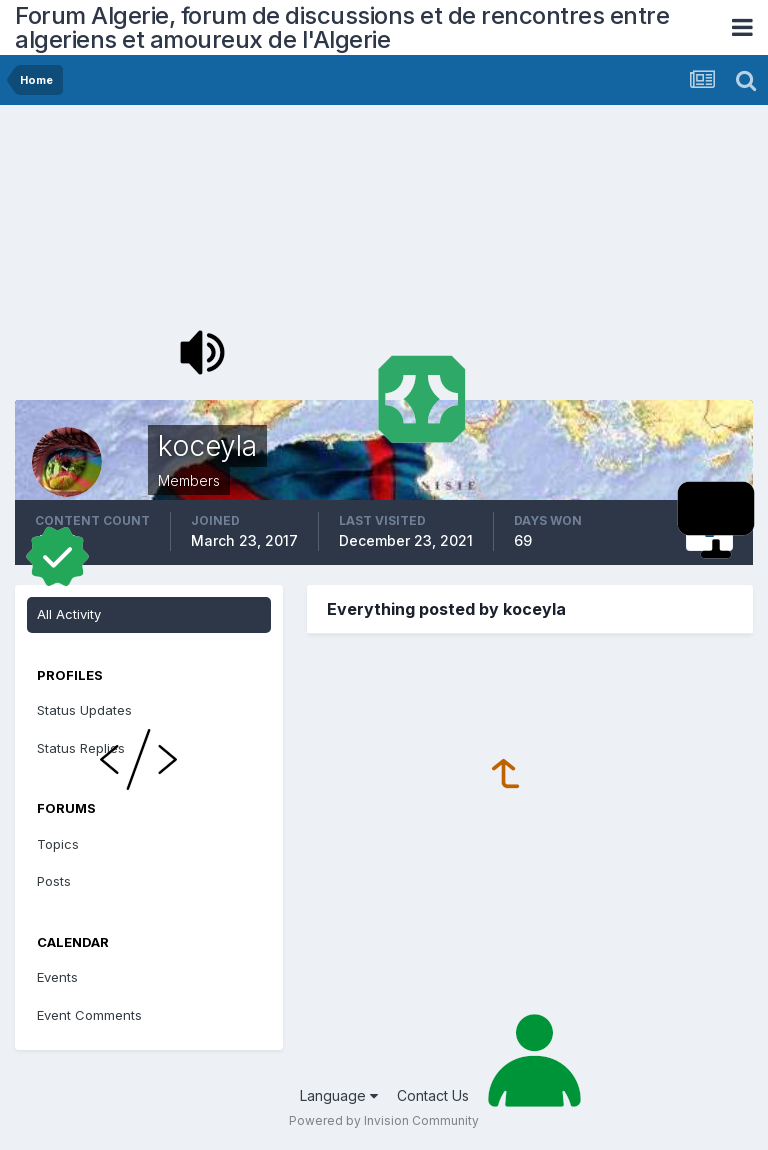 The height and width of the screenshot is (1150, 768). Describe the element at coordinates (138, 759) in the screenshot. I see `view or edit source code` at that location.